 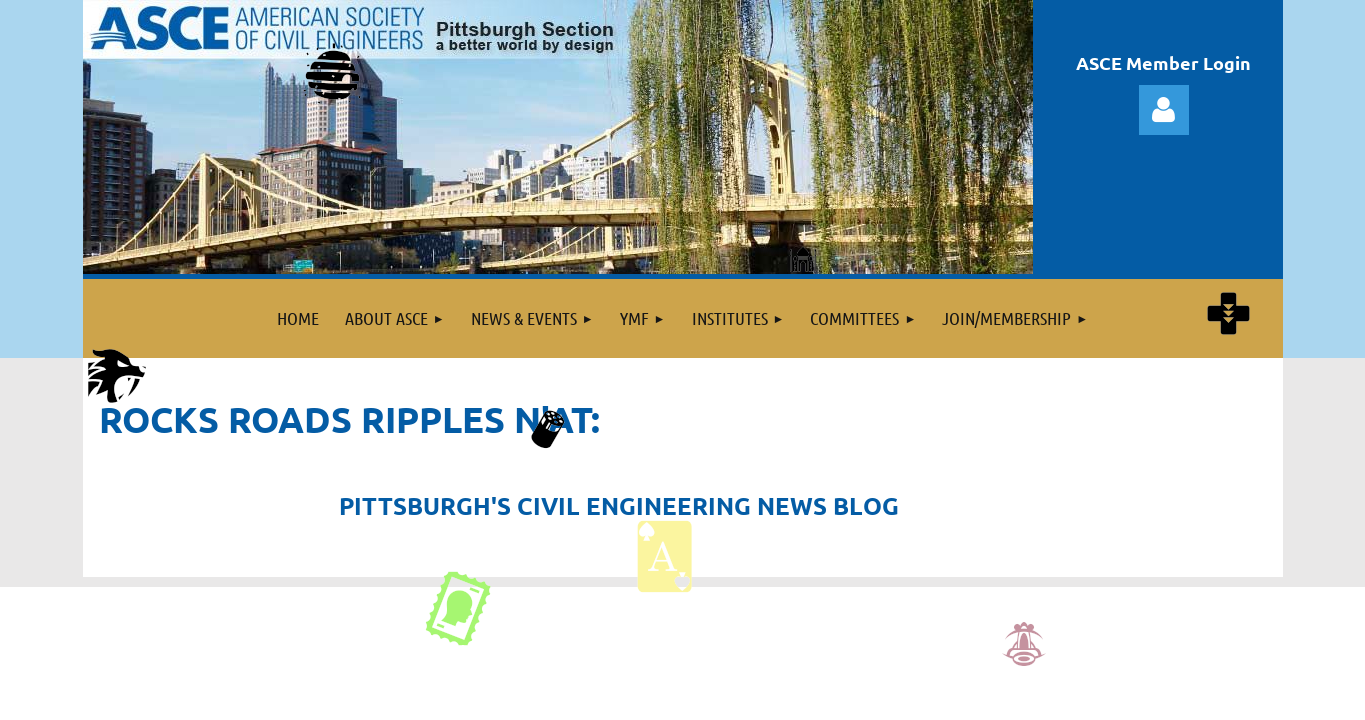 I want to click on view indian palace or taj mahal landmark, so click(x=803, y=259).